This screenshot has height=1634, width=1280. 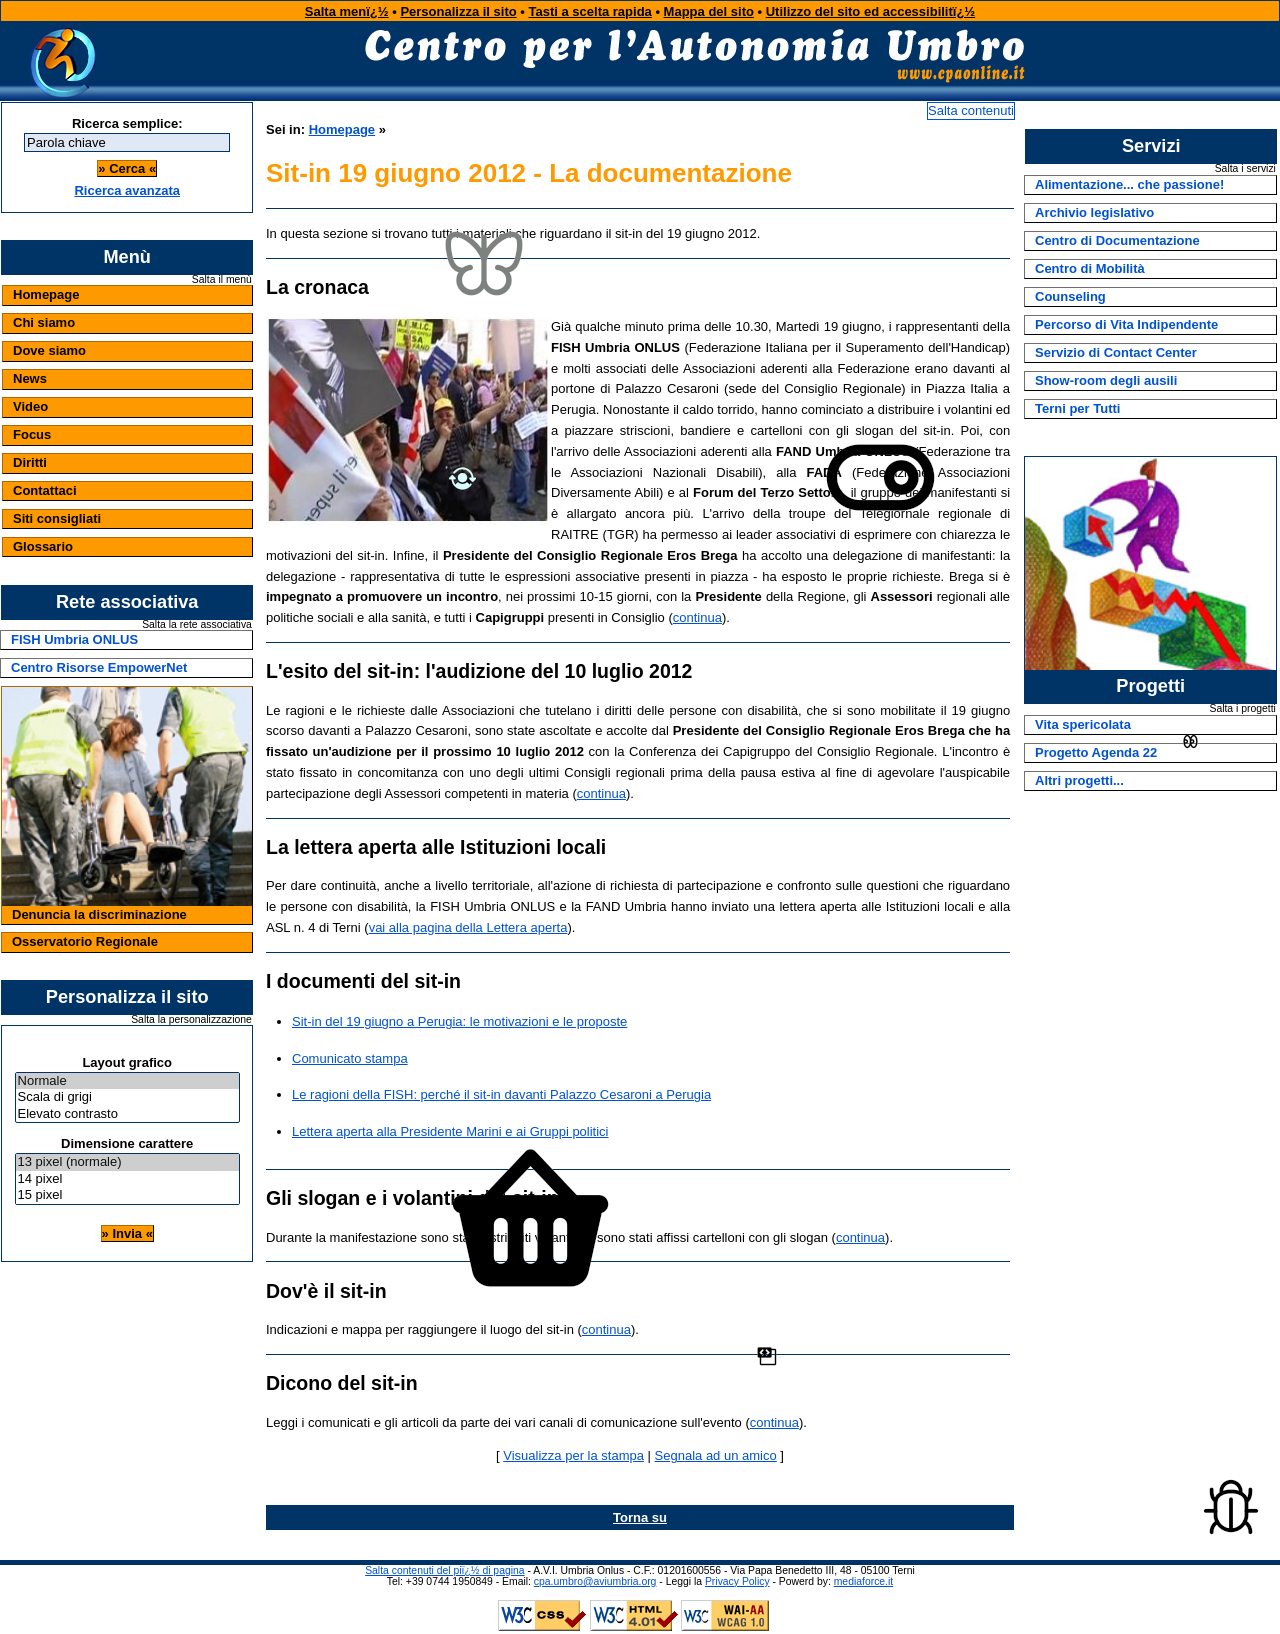 What do you see at coordinates (768, 1357) in the screenshot?
I see `insert a code block` at bounding box center [768, 1357].